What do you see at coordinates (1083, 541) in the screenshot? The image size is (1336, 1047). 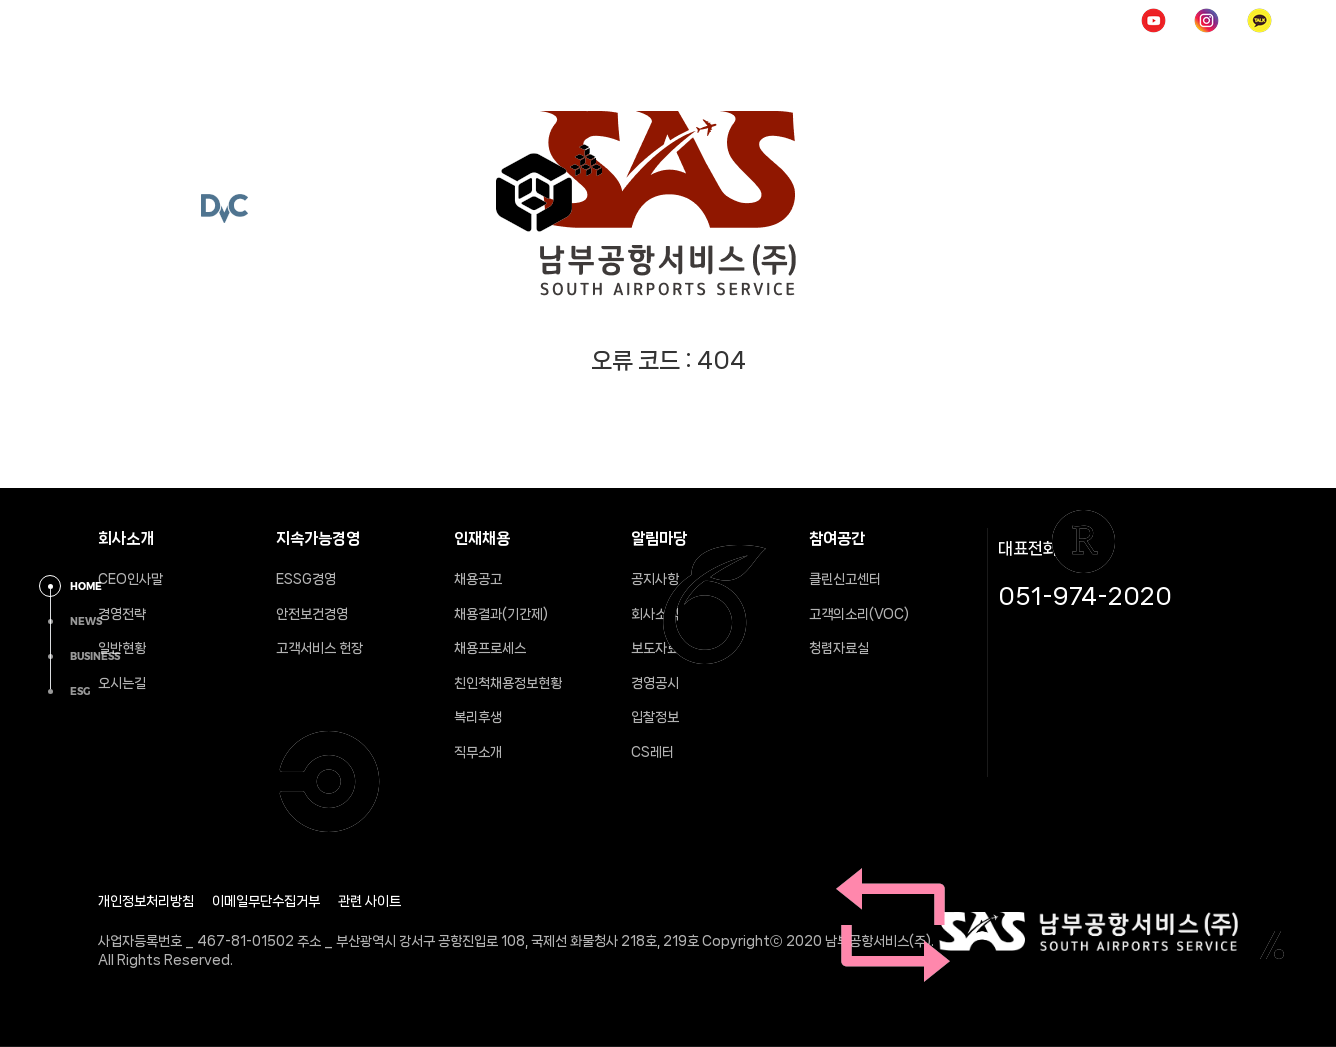 I see `open RStudio IDE application` at bounding box center [1083, 541].